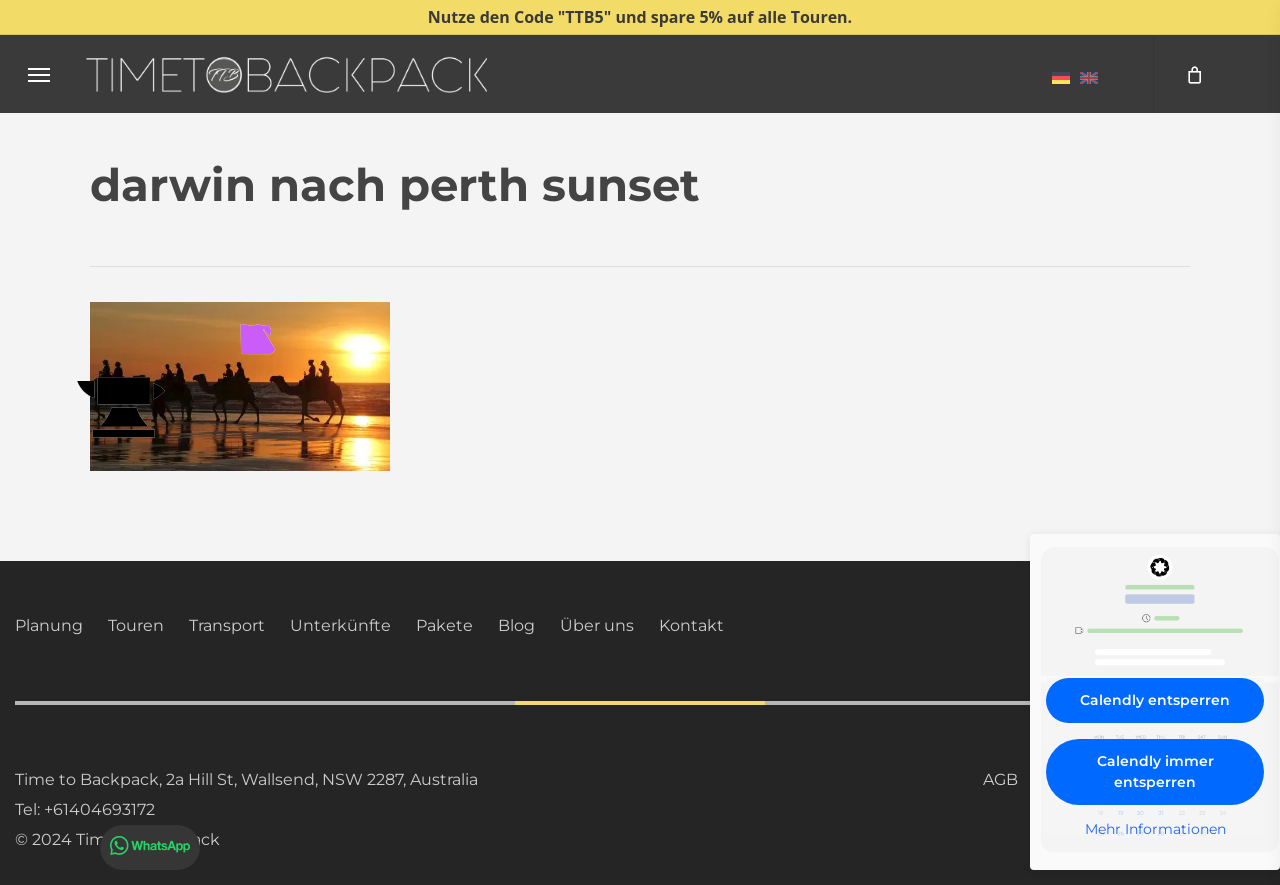 This screenshot has width=1280, height=885. Describe the element at coordinates (258, 339) in the screenshot. I see `select Egypt as your region or country` at that location.